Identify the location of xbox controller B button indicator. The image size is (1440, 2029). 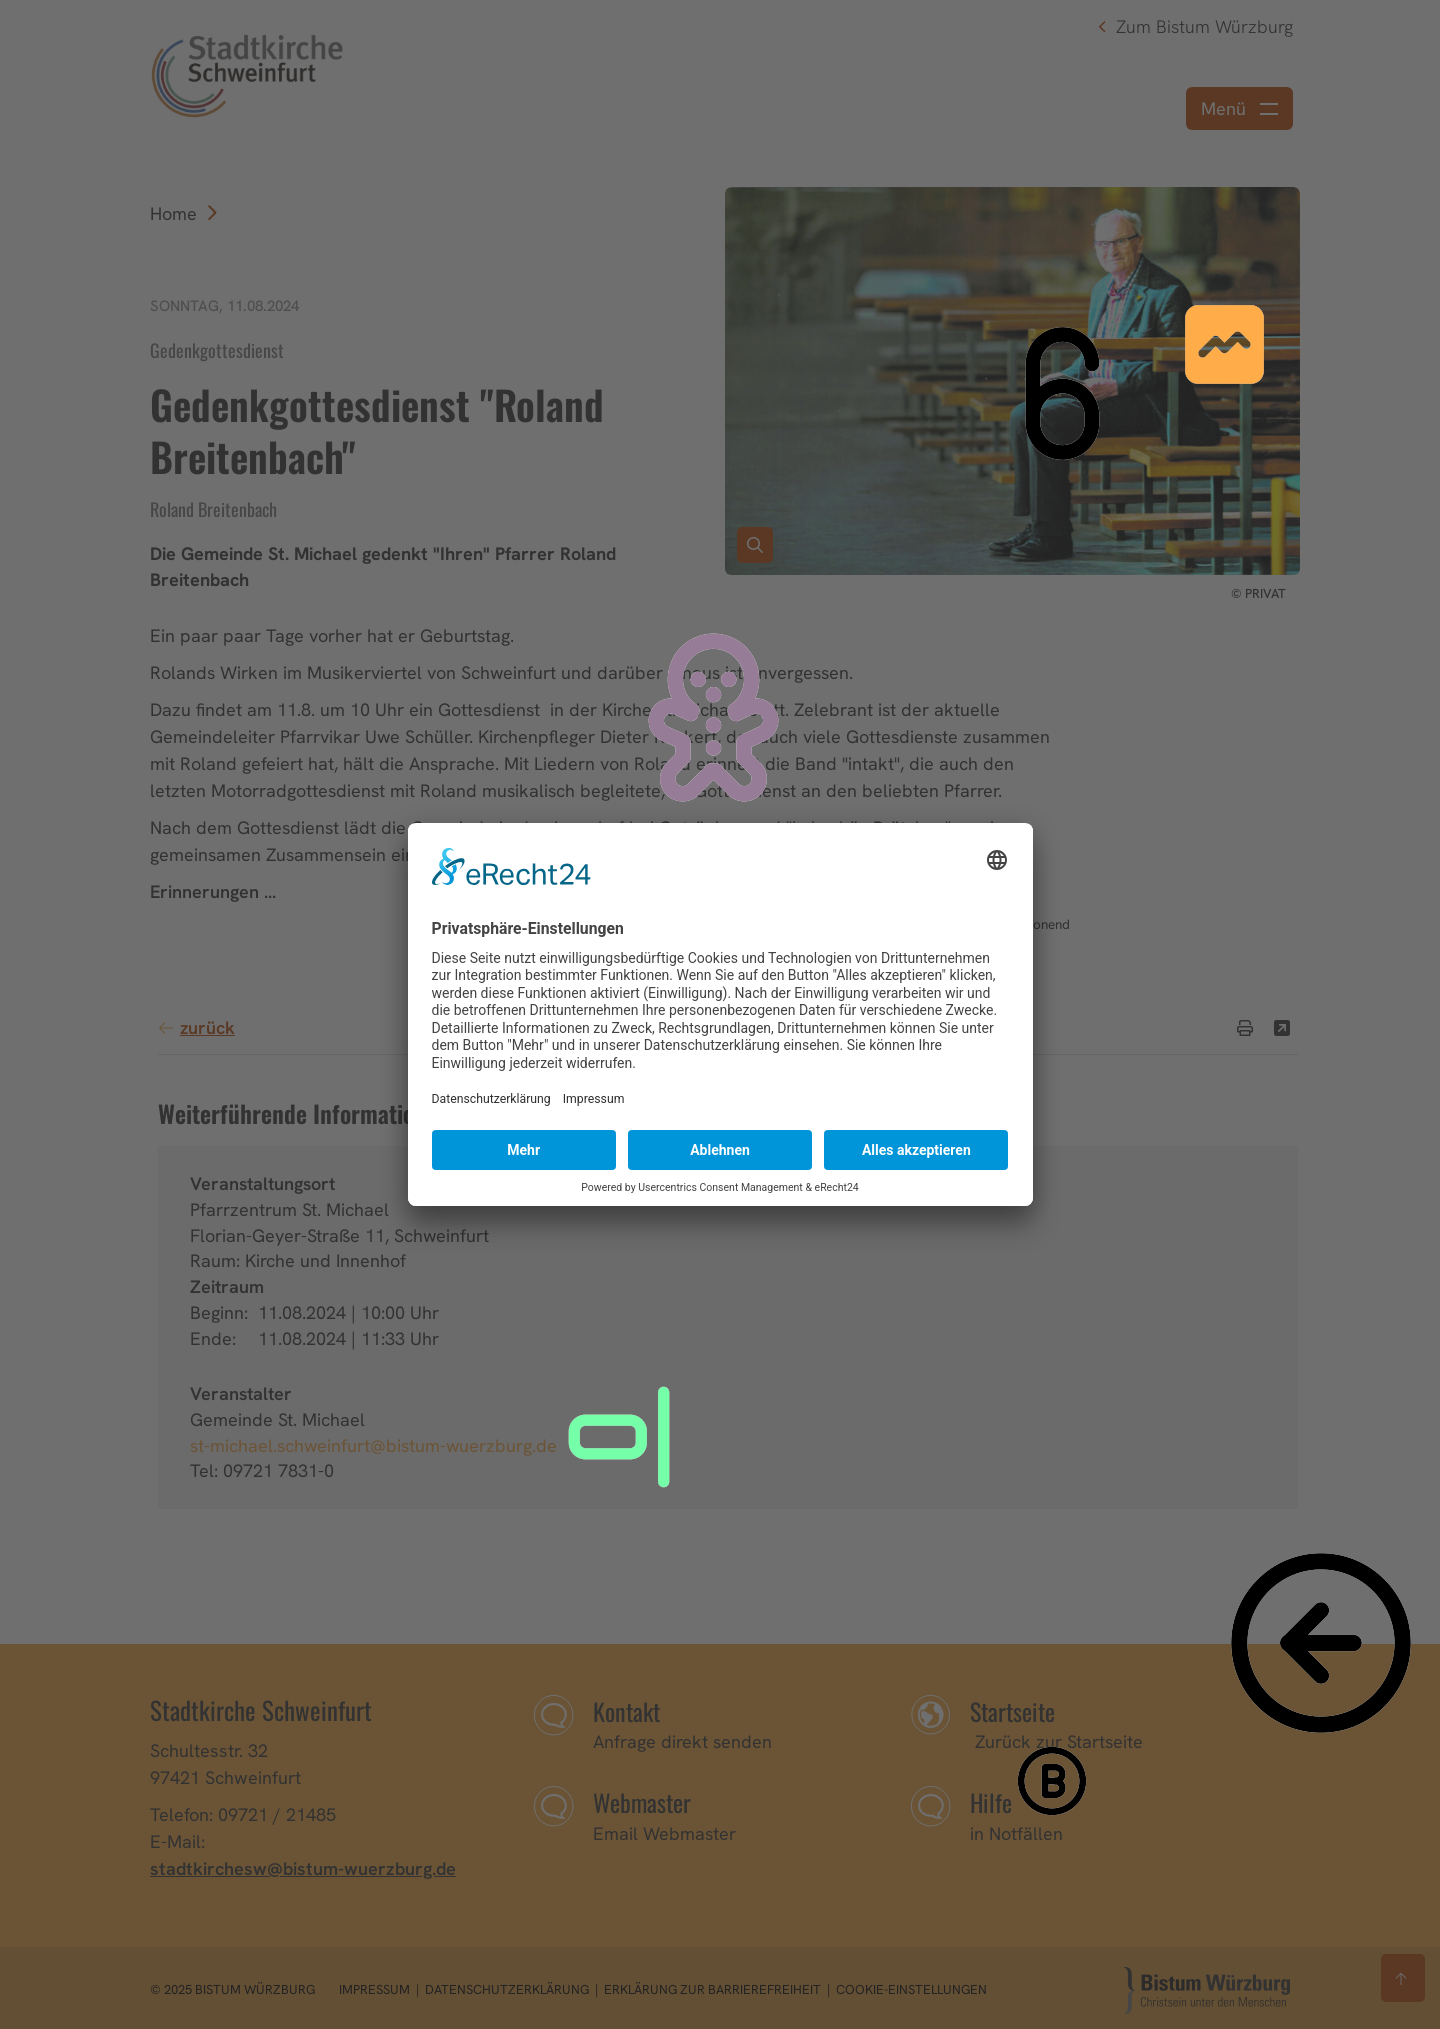
(1052, 1781).